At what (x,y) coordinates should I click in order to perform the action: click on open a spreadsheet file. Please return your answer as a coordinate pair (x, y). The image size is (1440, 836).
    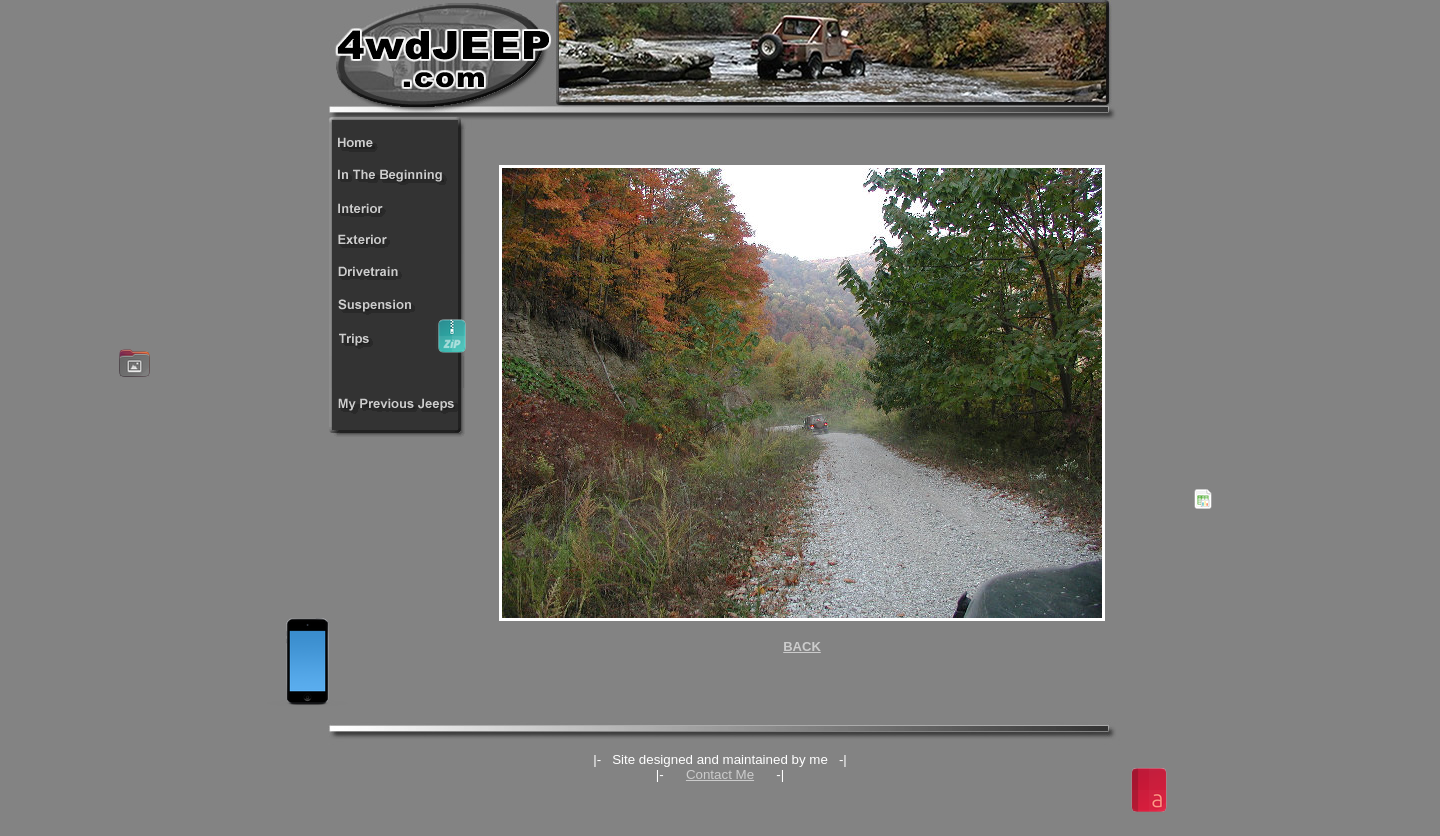
    Looking at the image, I should click on (1203, 499).